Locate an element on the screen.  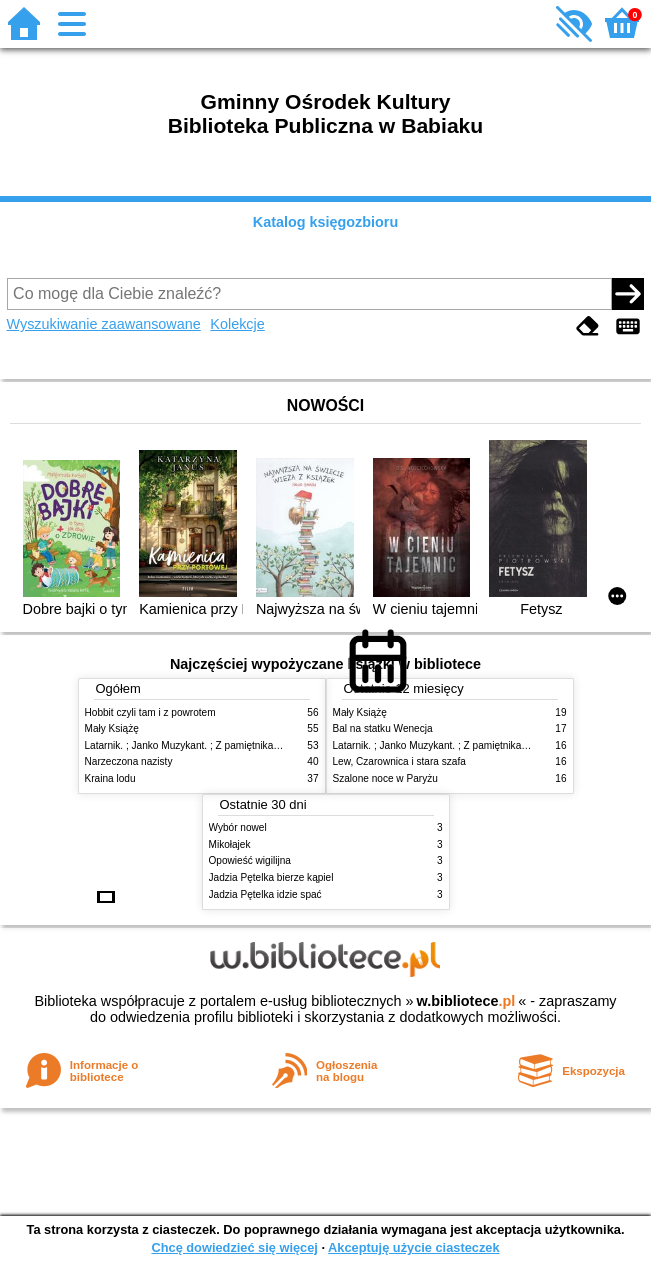
switch device to landscape orientation is located at coordinates (106, 897).